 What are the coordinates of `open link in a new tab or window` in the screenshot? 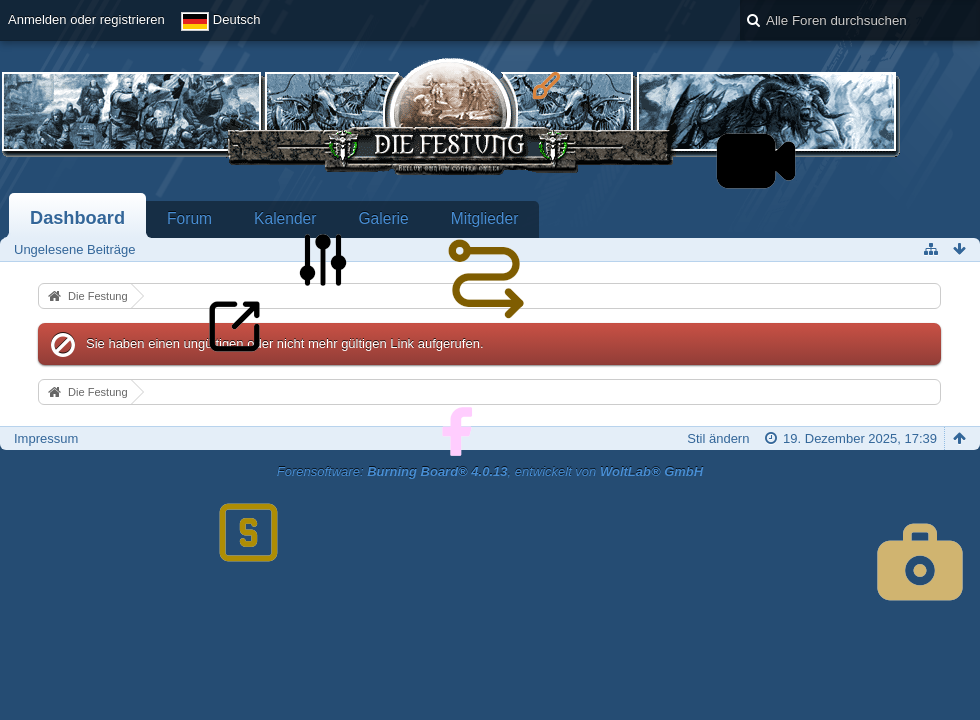 It's located at (234, 326).